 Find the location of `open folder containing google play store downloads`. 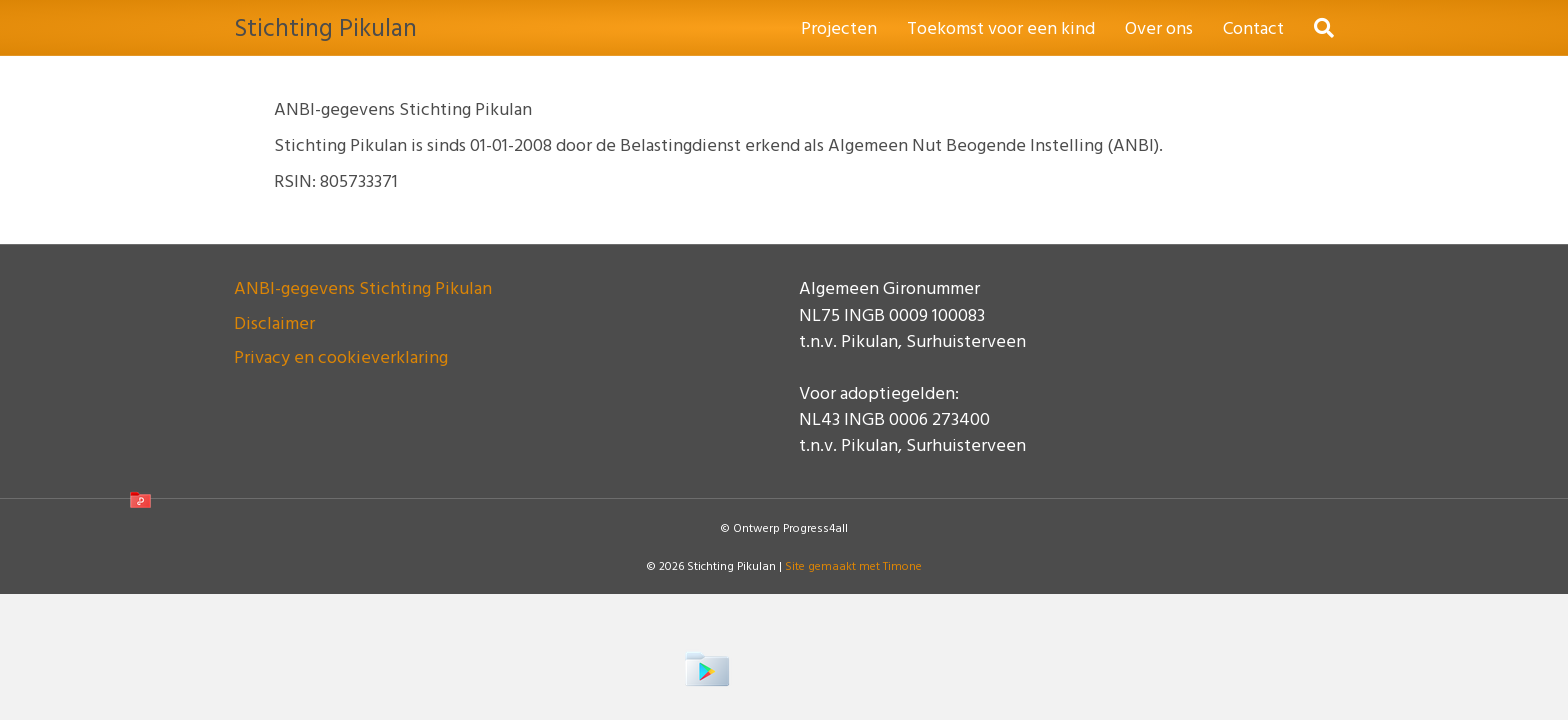

open folder containing google play store downloads is located at coordinates (707, 670).